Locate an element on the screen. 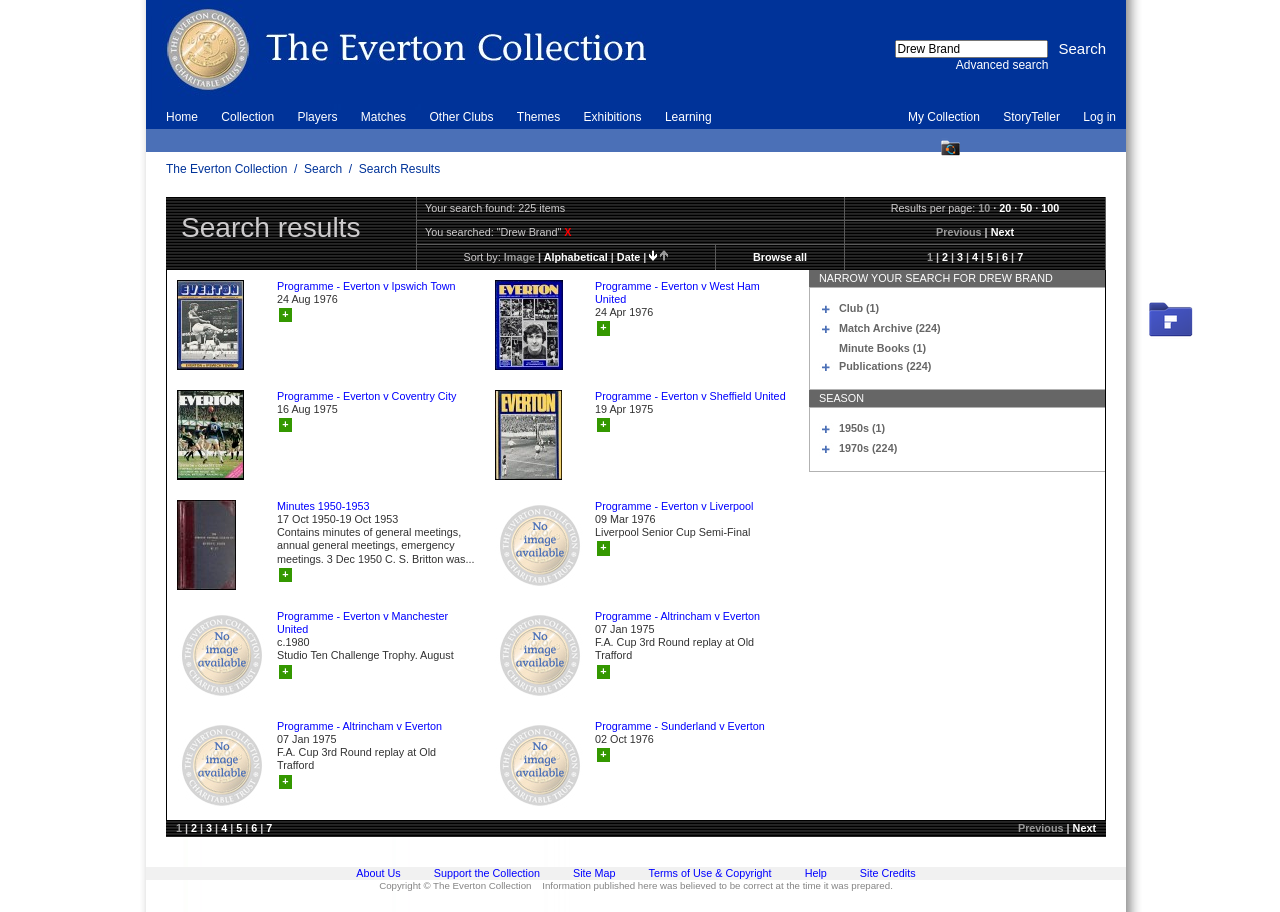  open wondershare pdfelement documents folder is located at coordinates (1170, 320).